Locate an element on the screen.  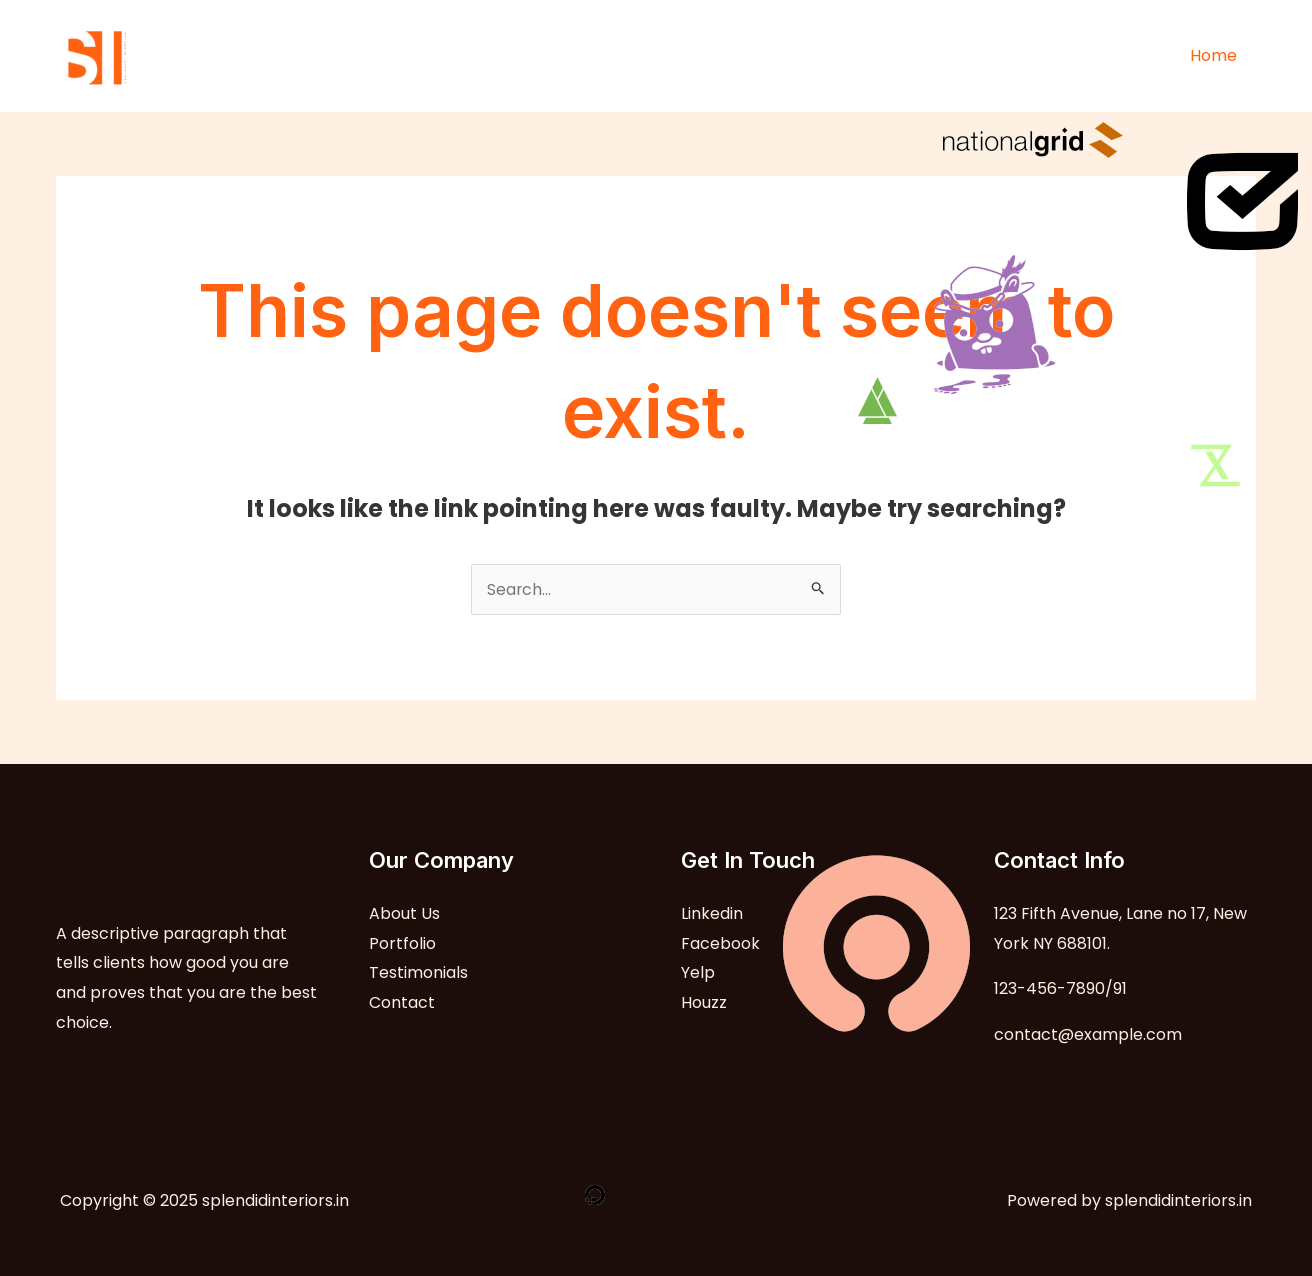
DigitalOcean brand logo is located at coordinates (595, 1195).